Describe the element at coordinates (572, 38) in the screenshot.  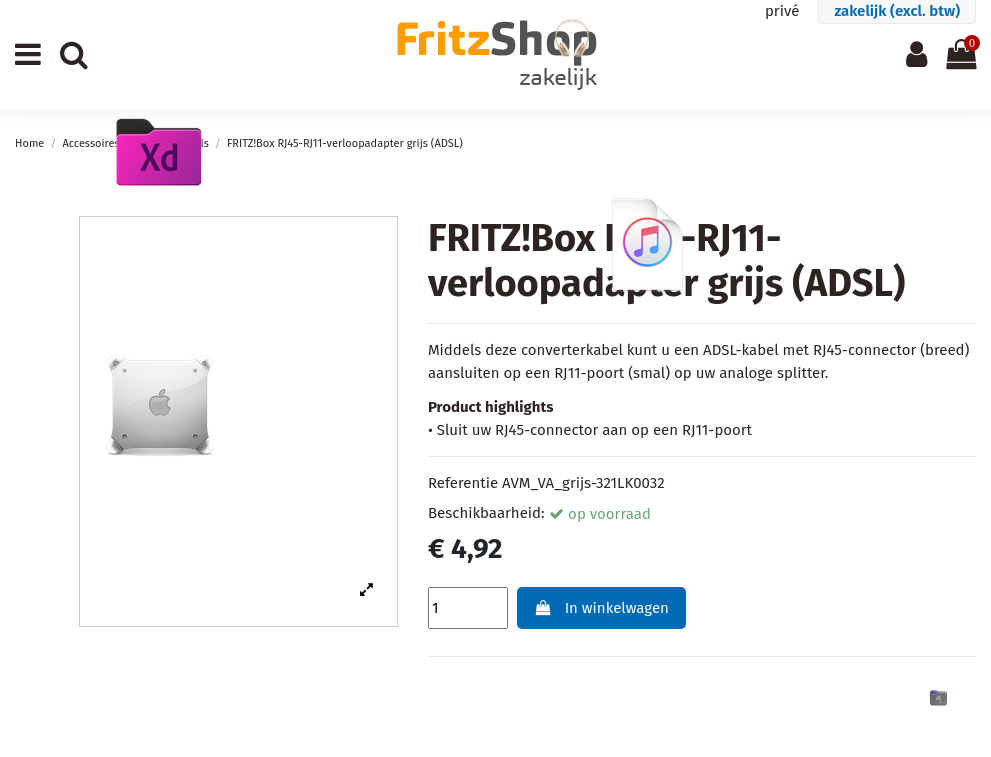
I see `connect bluetooth headphones` at that location.